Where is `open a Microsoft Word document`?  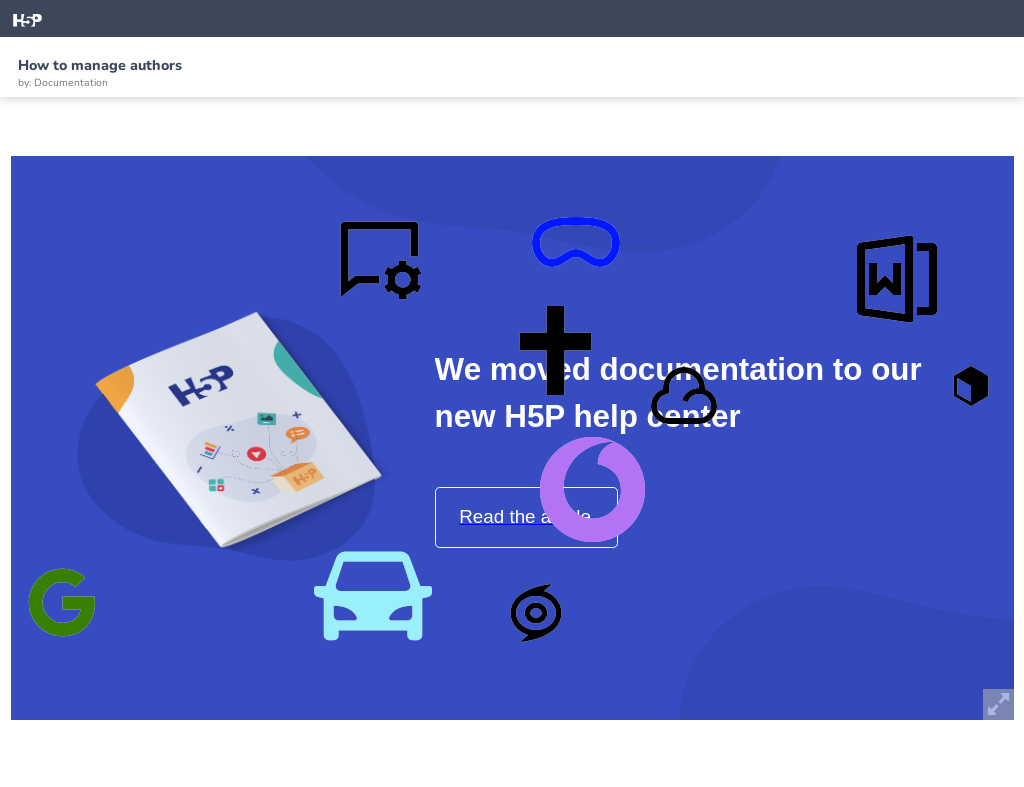 open a Microsoft Word document is located at coordinates (897, 279).